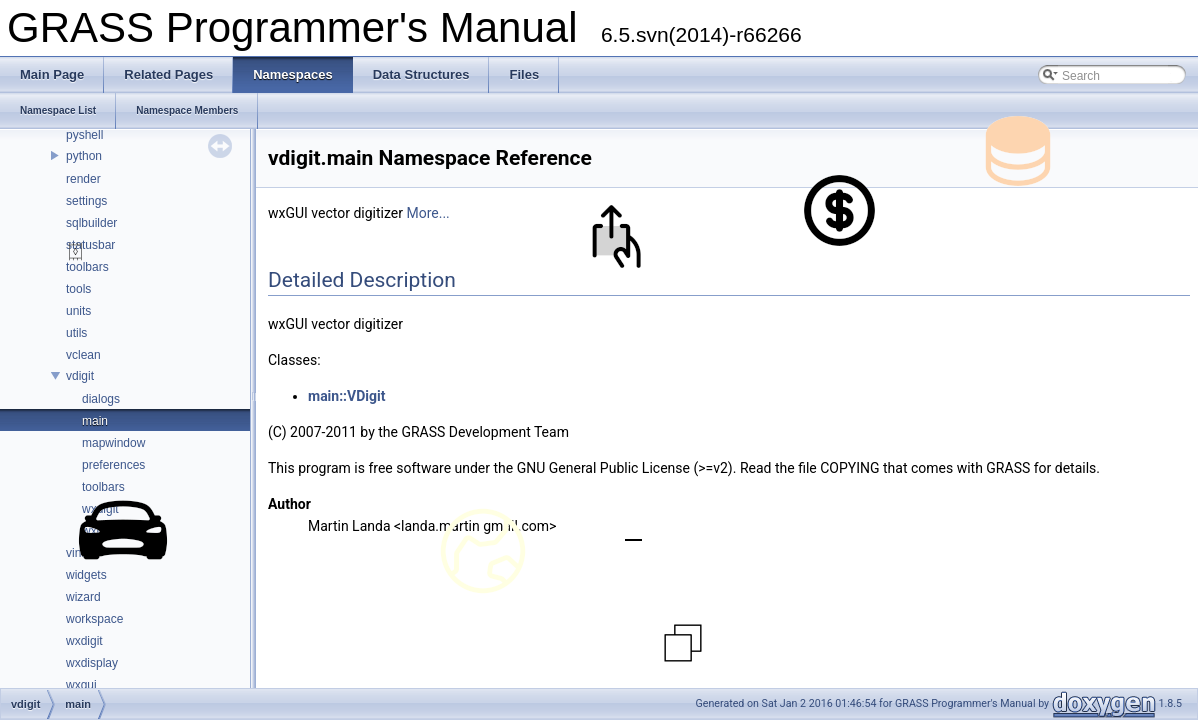 This screenshot has width=1198, height=720. I want to click on access vehicle or car-related features, so click(123, 530).